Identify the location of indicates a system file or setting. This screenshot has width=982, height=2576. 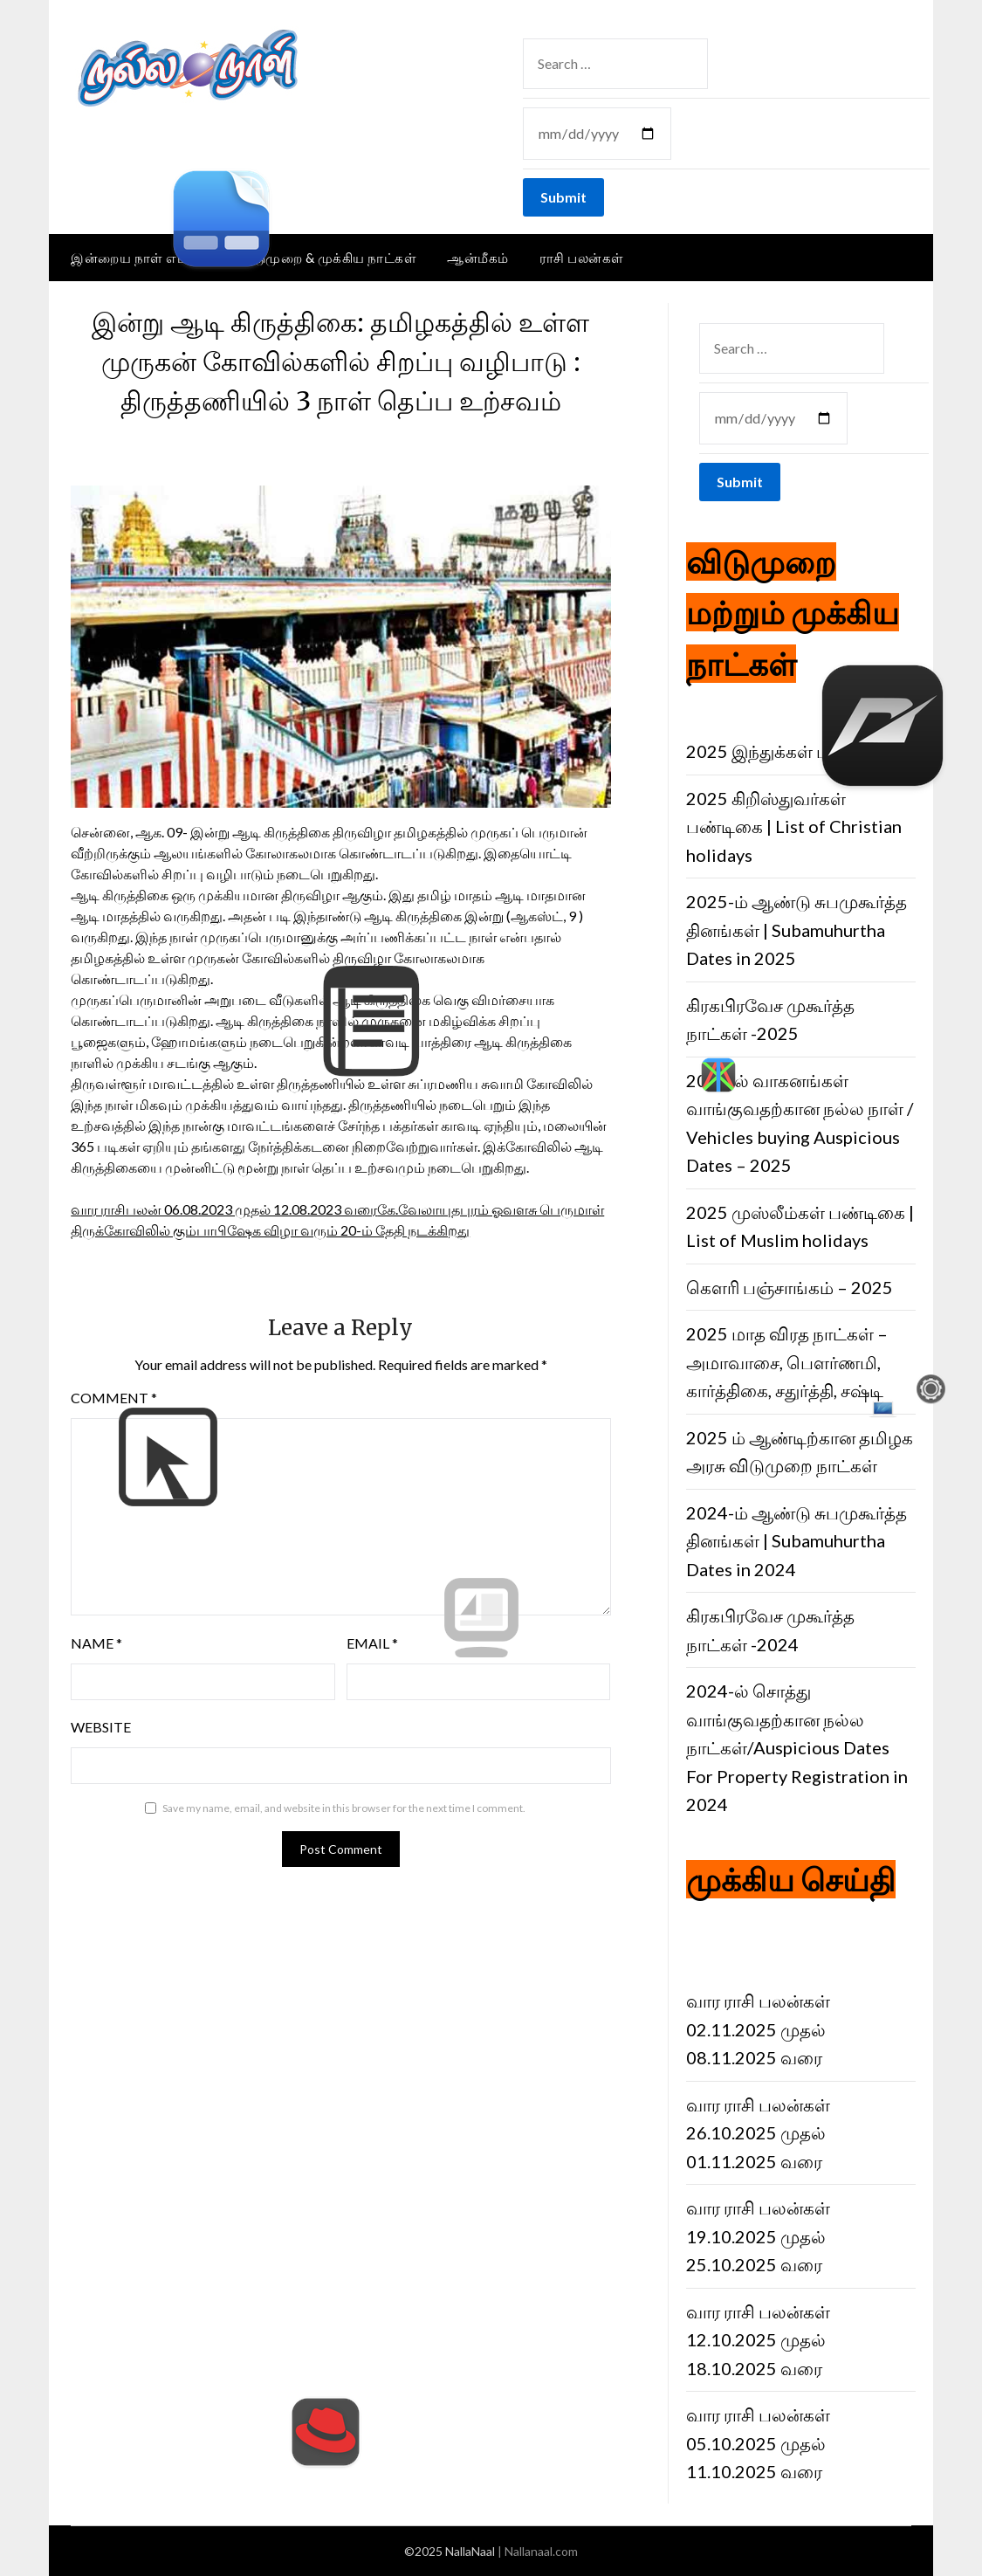
(930, 1388).